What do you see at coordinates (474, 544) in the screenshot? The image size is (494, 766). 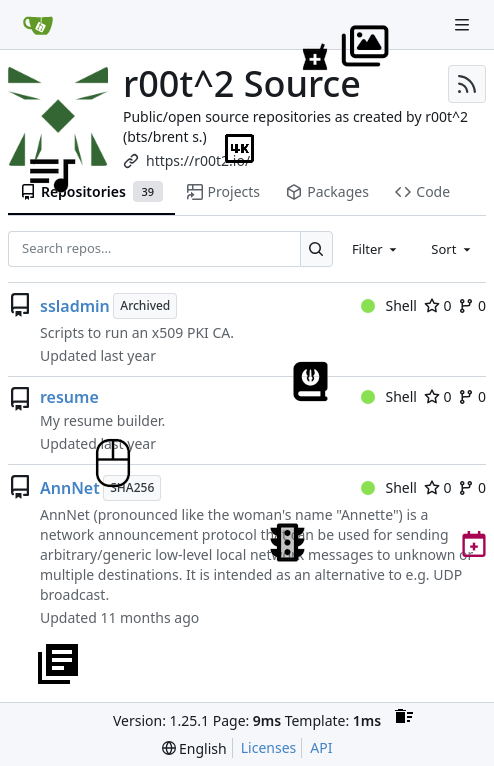 I see `add a new calendar event` at bounding box center [474, 544].